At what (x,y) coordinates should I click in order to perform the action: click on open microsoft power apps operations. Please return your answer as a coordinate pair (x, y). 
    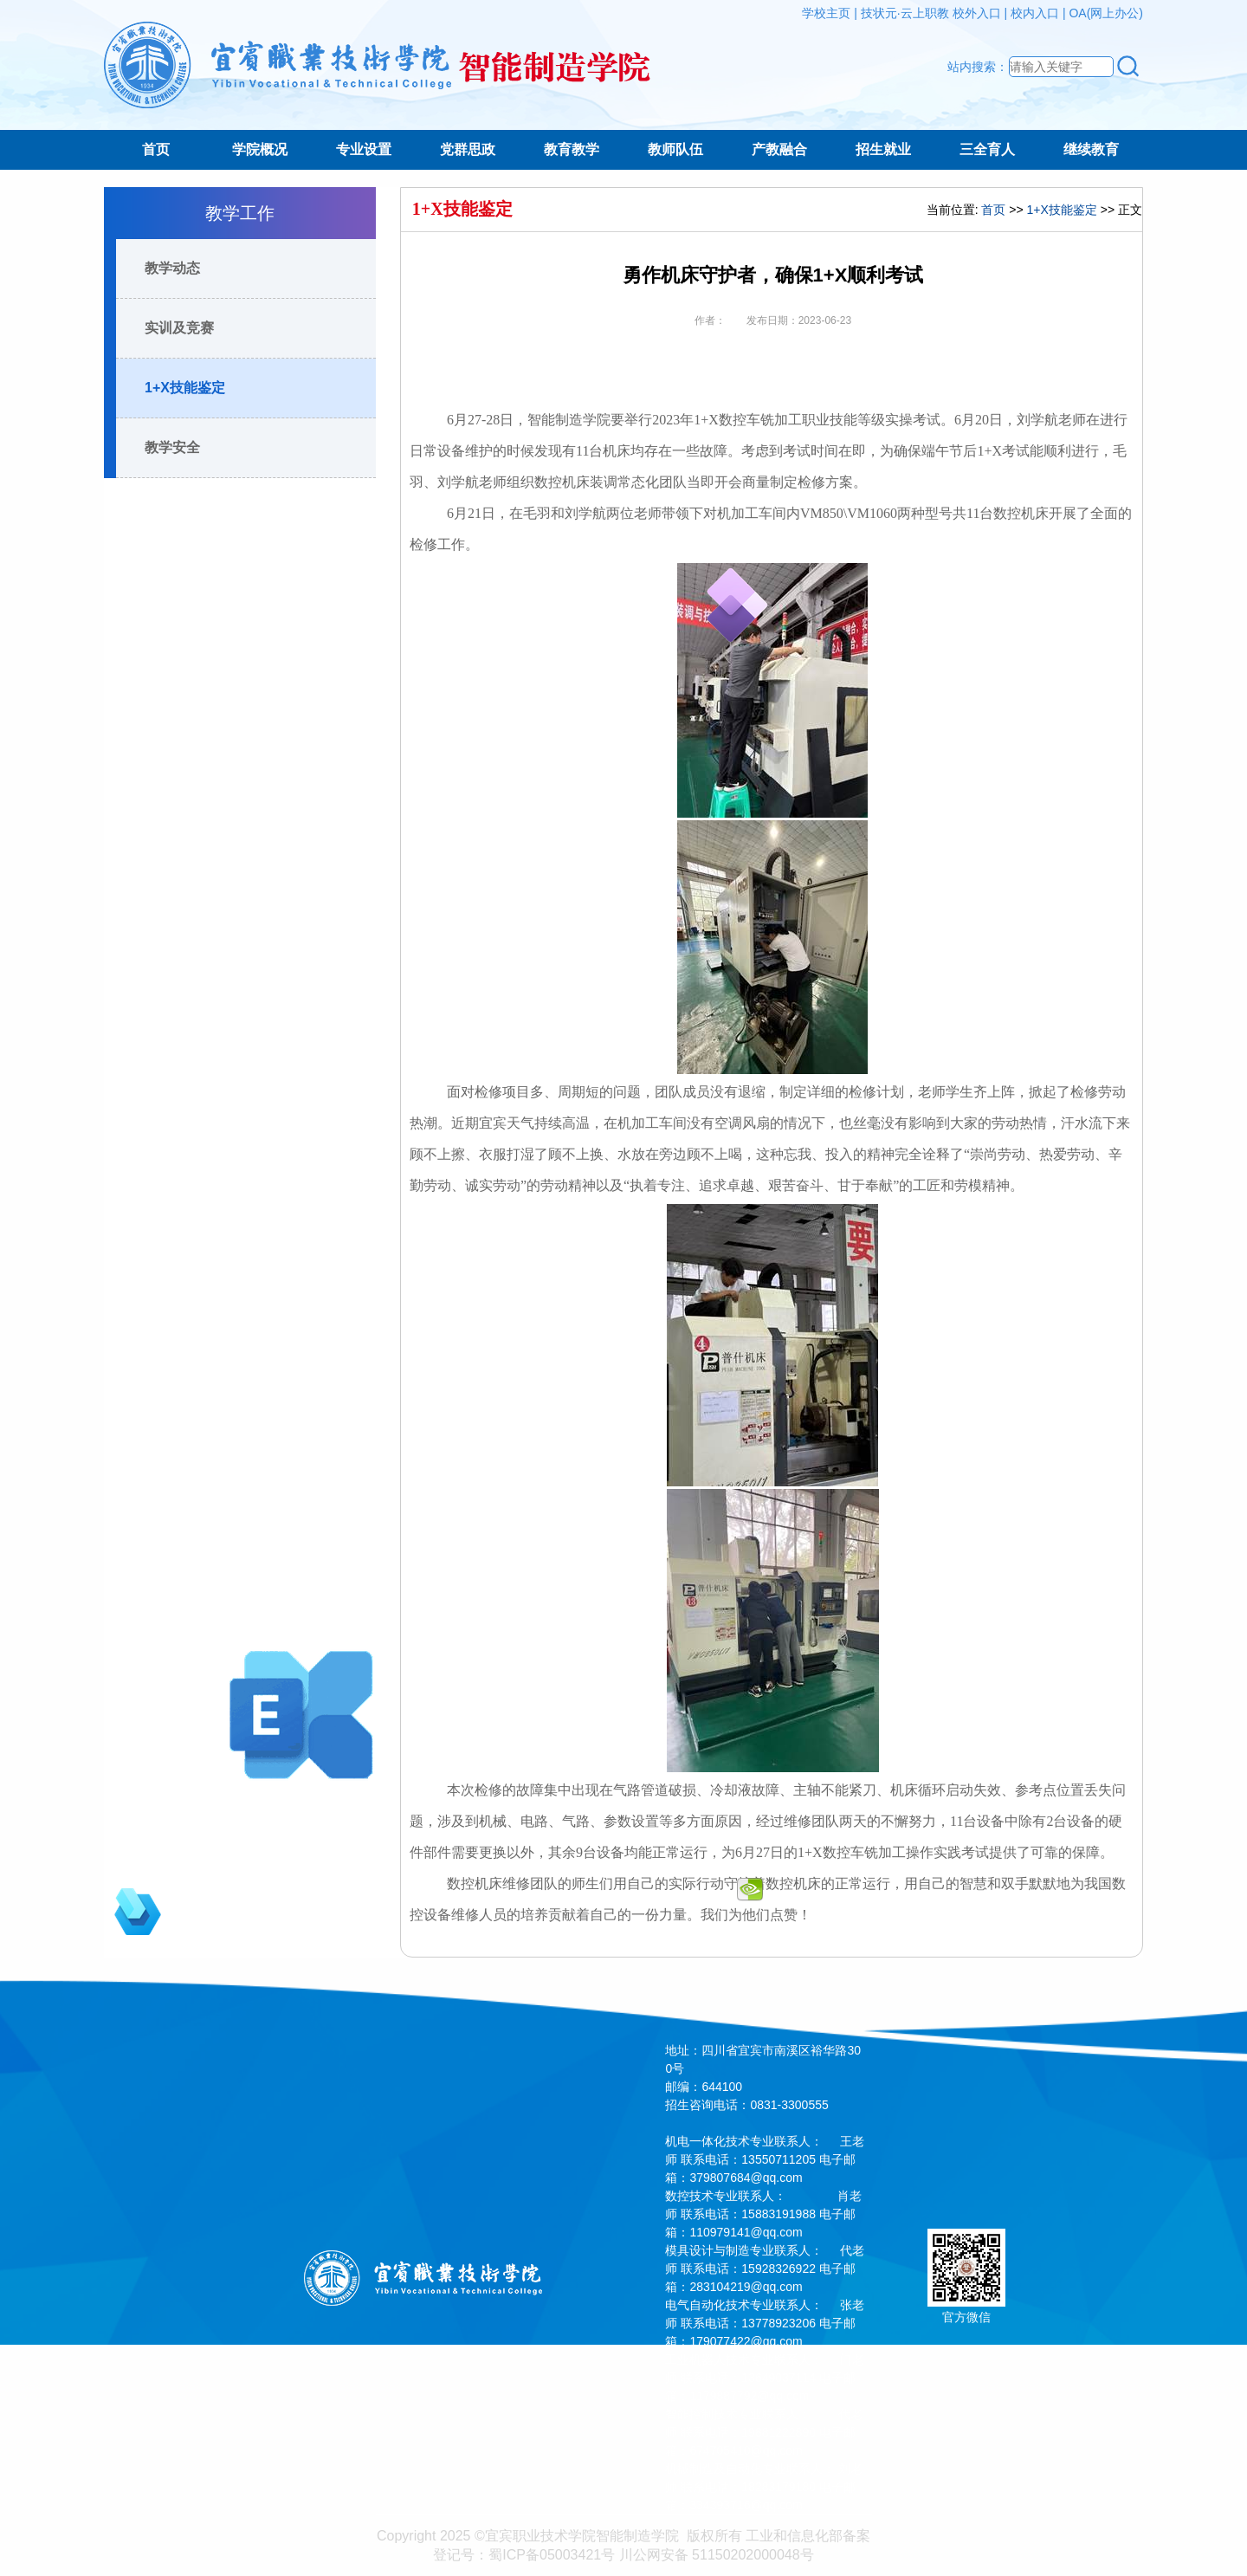
    Looking at the image, I should click on (735, 605).